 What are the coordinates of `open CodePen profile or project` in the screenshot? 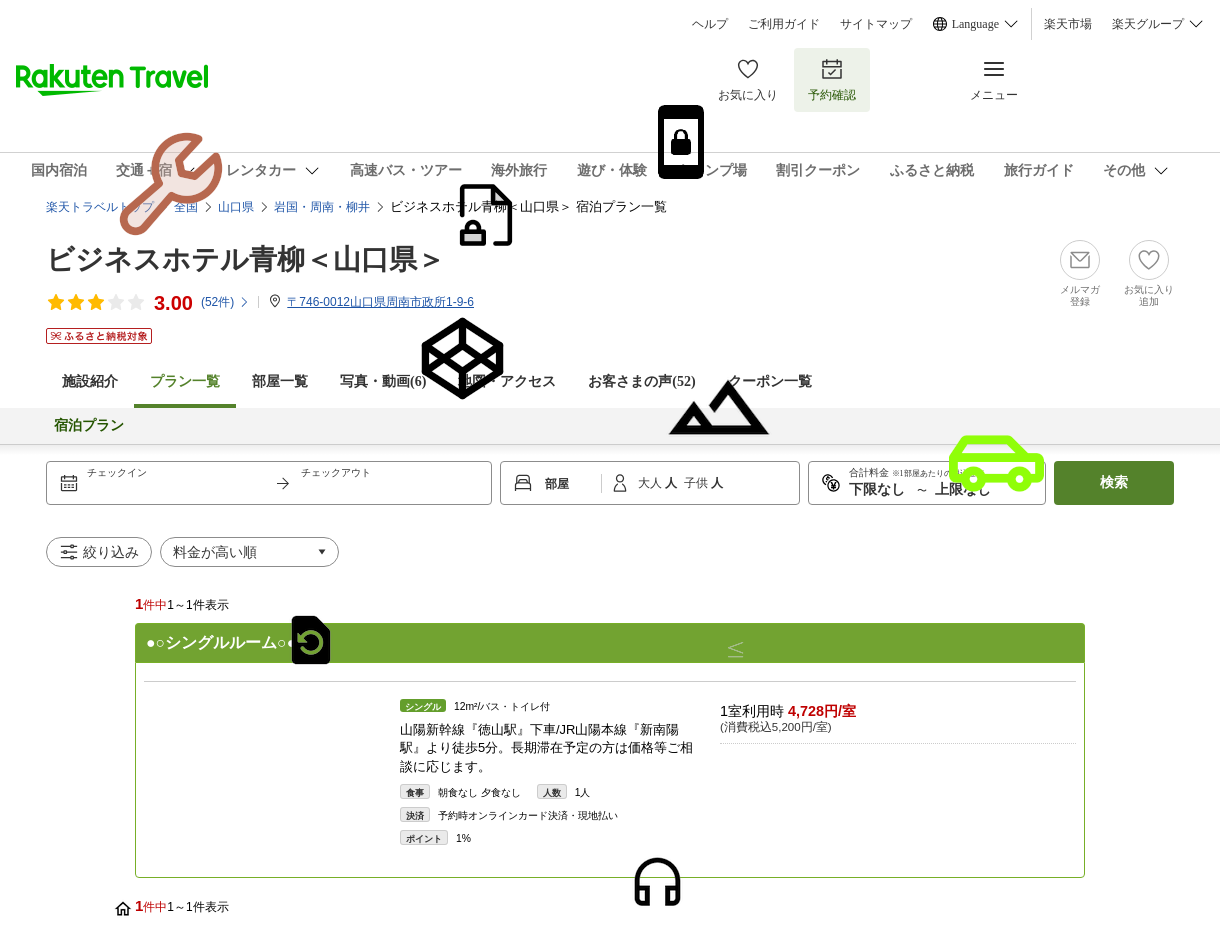 It's located at (462, 358).